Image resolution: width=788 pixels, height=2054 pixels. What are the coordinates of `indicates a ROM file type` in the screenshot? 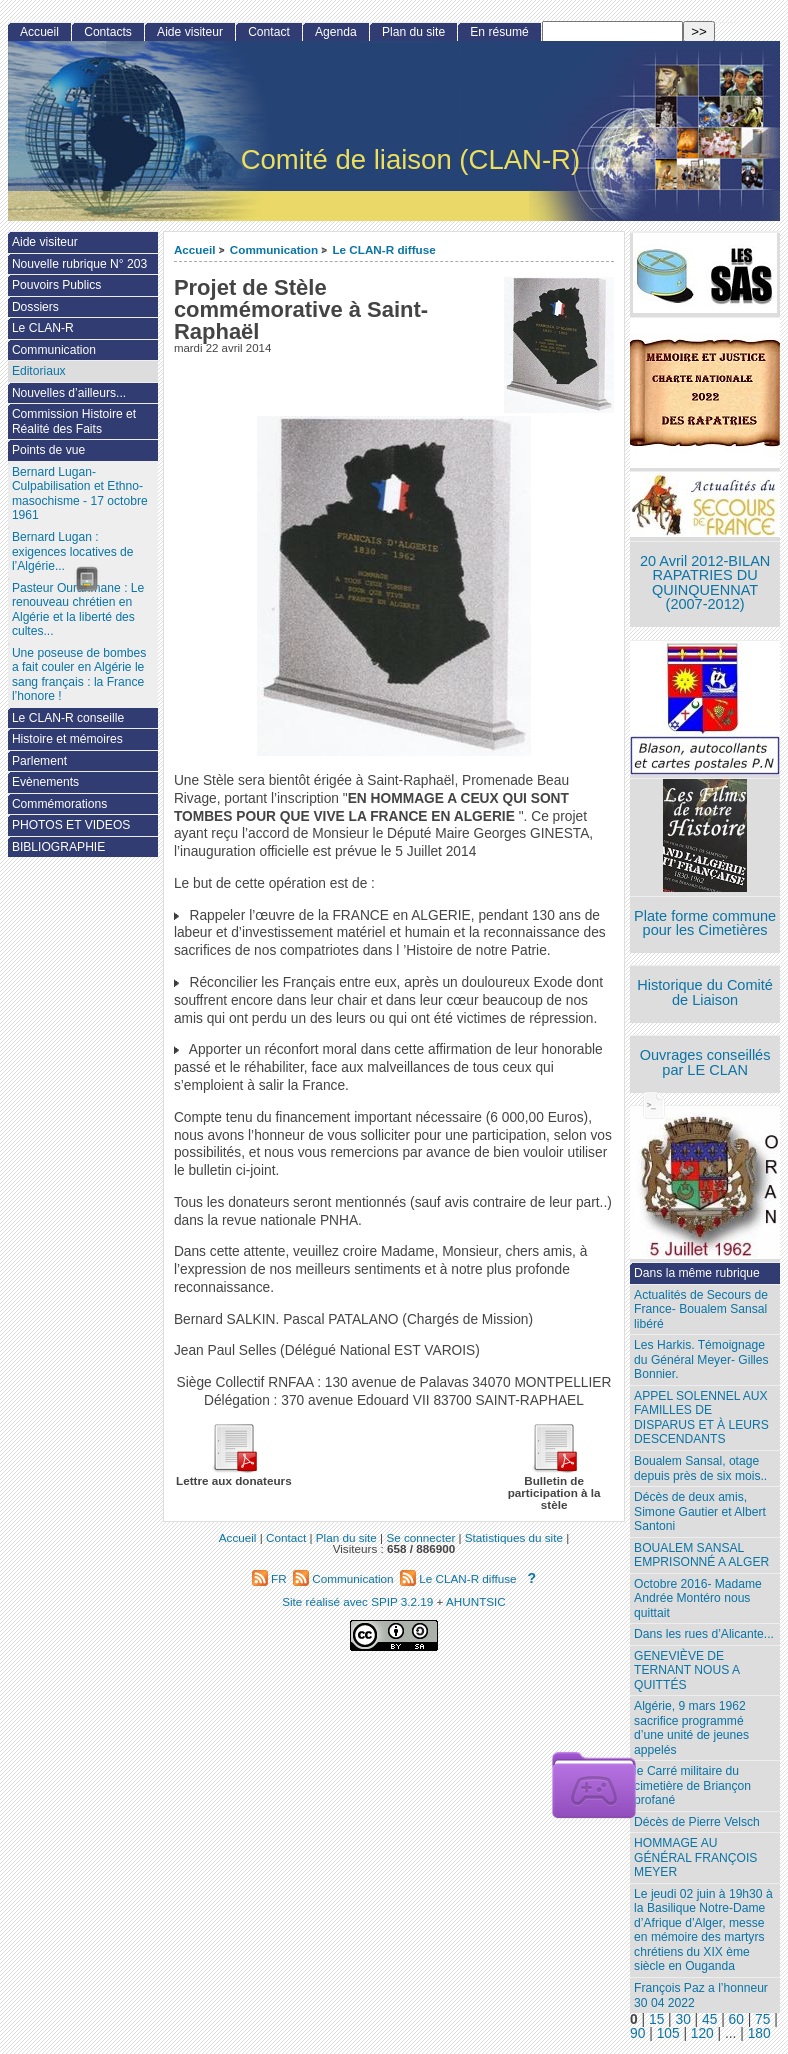 It's located at (87, 579).